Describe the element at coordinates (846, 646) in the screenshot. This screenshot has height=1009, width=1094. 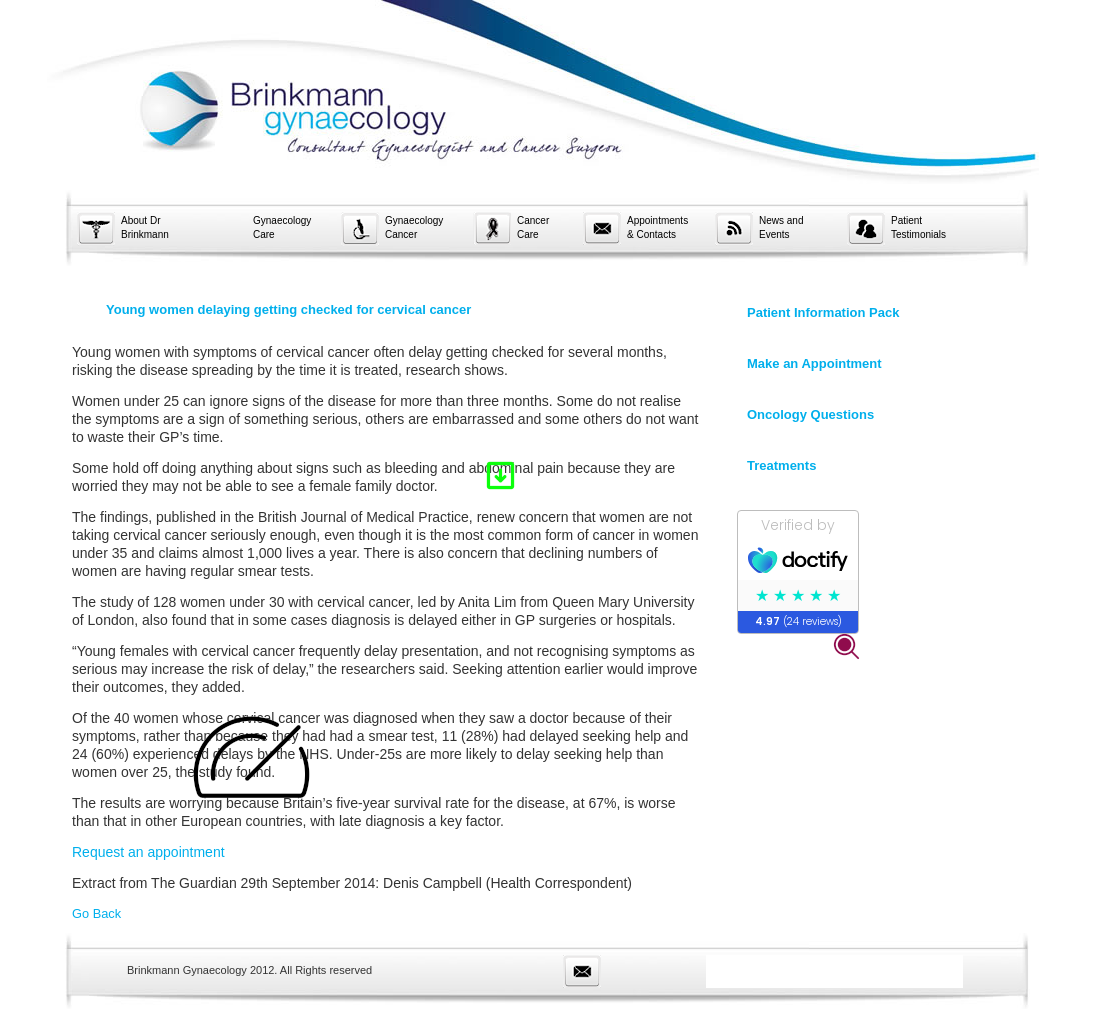
I see `search for content or items` at that location.